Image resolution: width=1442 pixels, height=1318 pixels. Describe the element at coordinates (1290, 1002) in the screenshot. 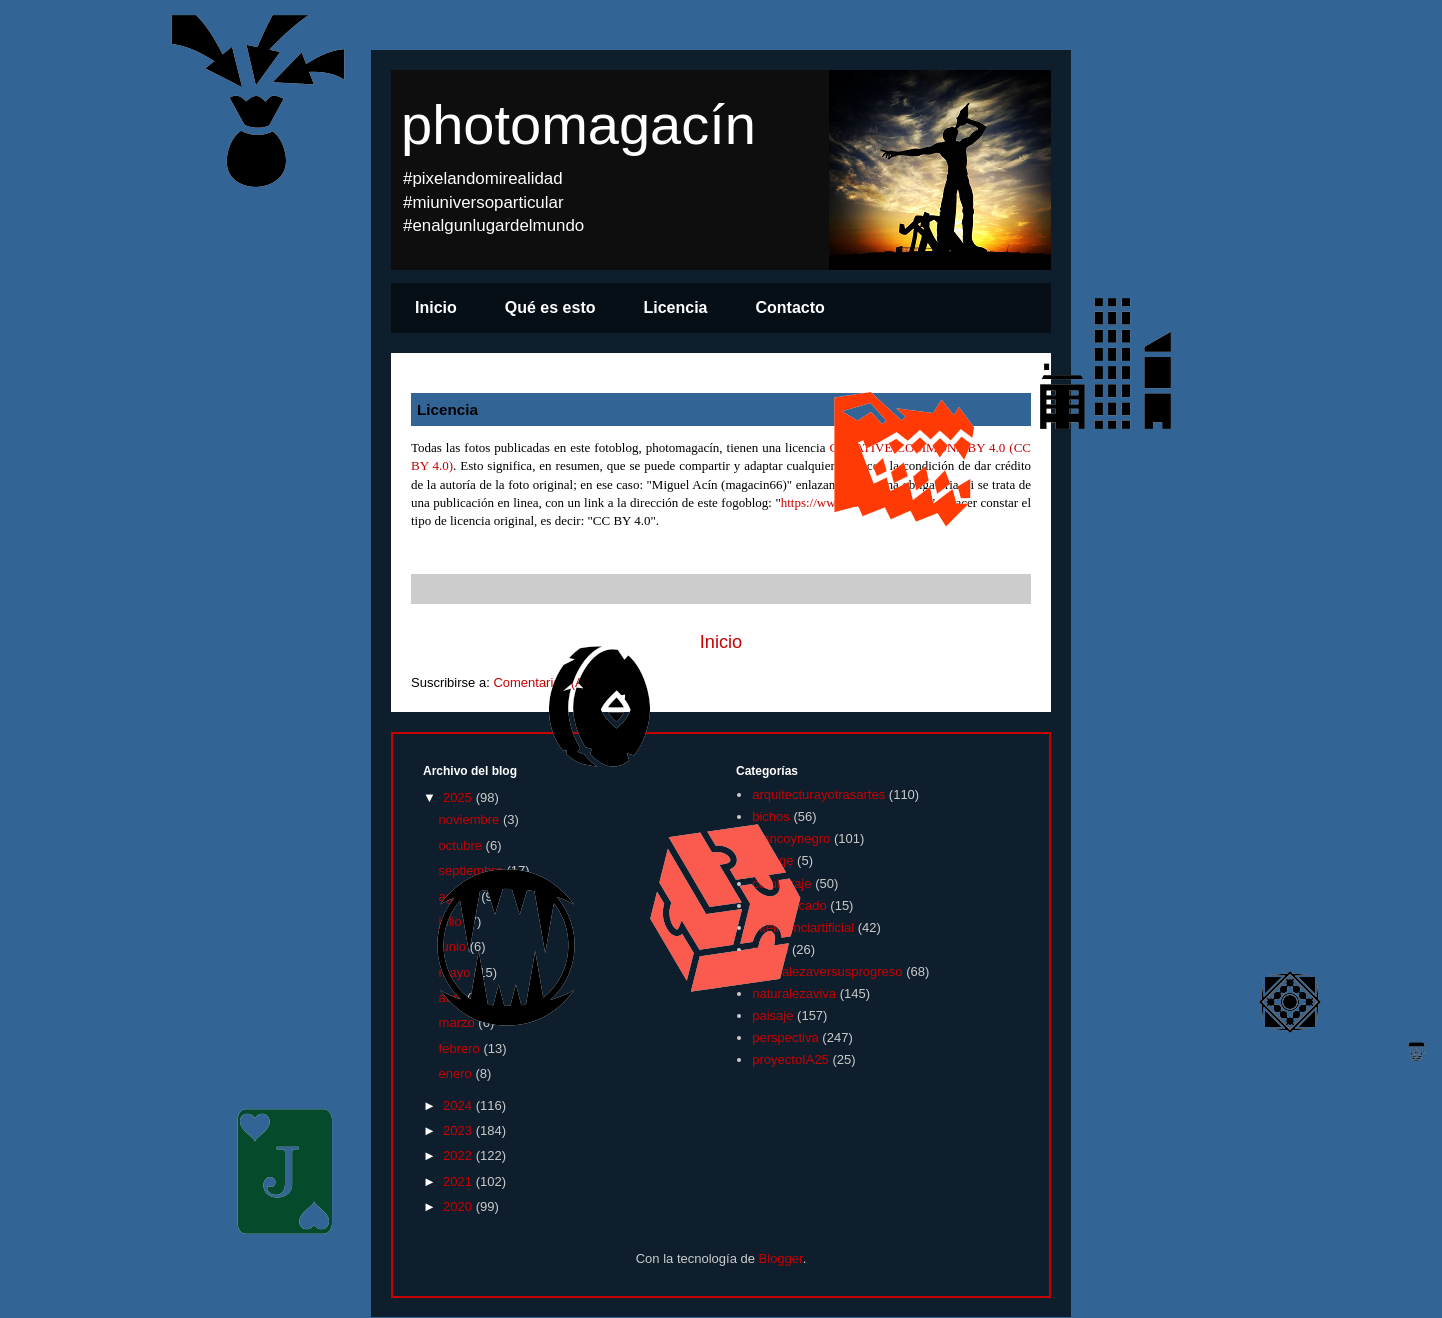

I see `decorative geometric pattern or badge element` at that location.